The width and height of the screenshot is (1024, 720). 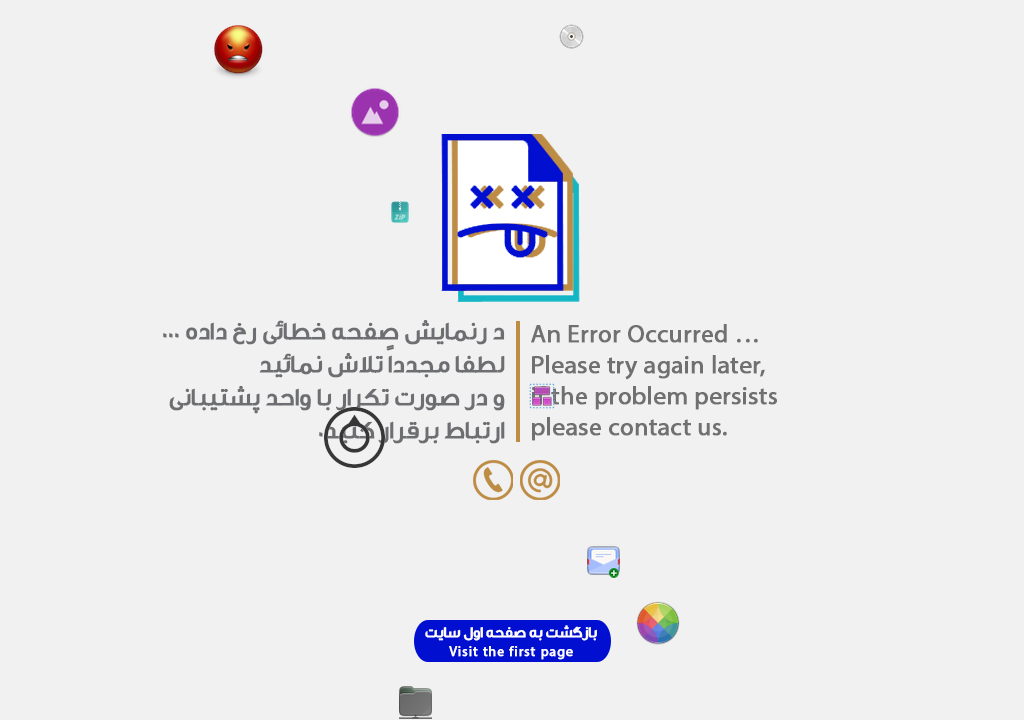 I want to click on indicates angry or frustrated reaction, so click(x=237, y=50).